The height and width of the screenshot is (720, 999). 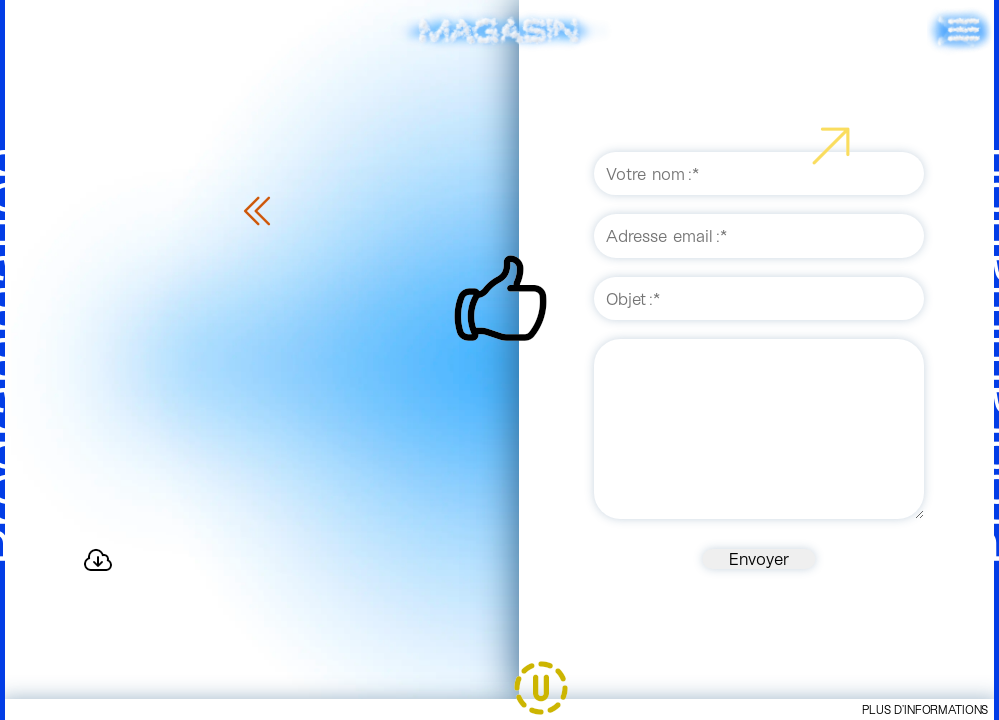 What do you see at coordinates (541, 688) in the screenshot?
I see `indicates an unverified or pending user account` at bounding box center [541, 688].